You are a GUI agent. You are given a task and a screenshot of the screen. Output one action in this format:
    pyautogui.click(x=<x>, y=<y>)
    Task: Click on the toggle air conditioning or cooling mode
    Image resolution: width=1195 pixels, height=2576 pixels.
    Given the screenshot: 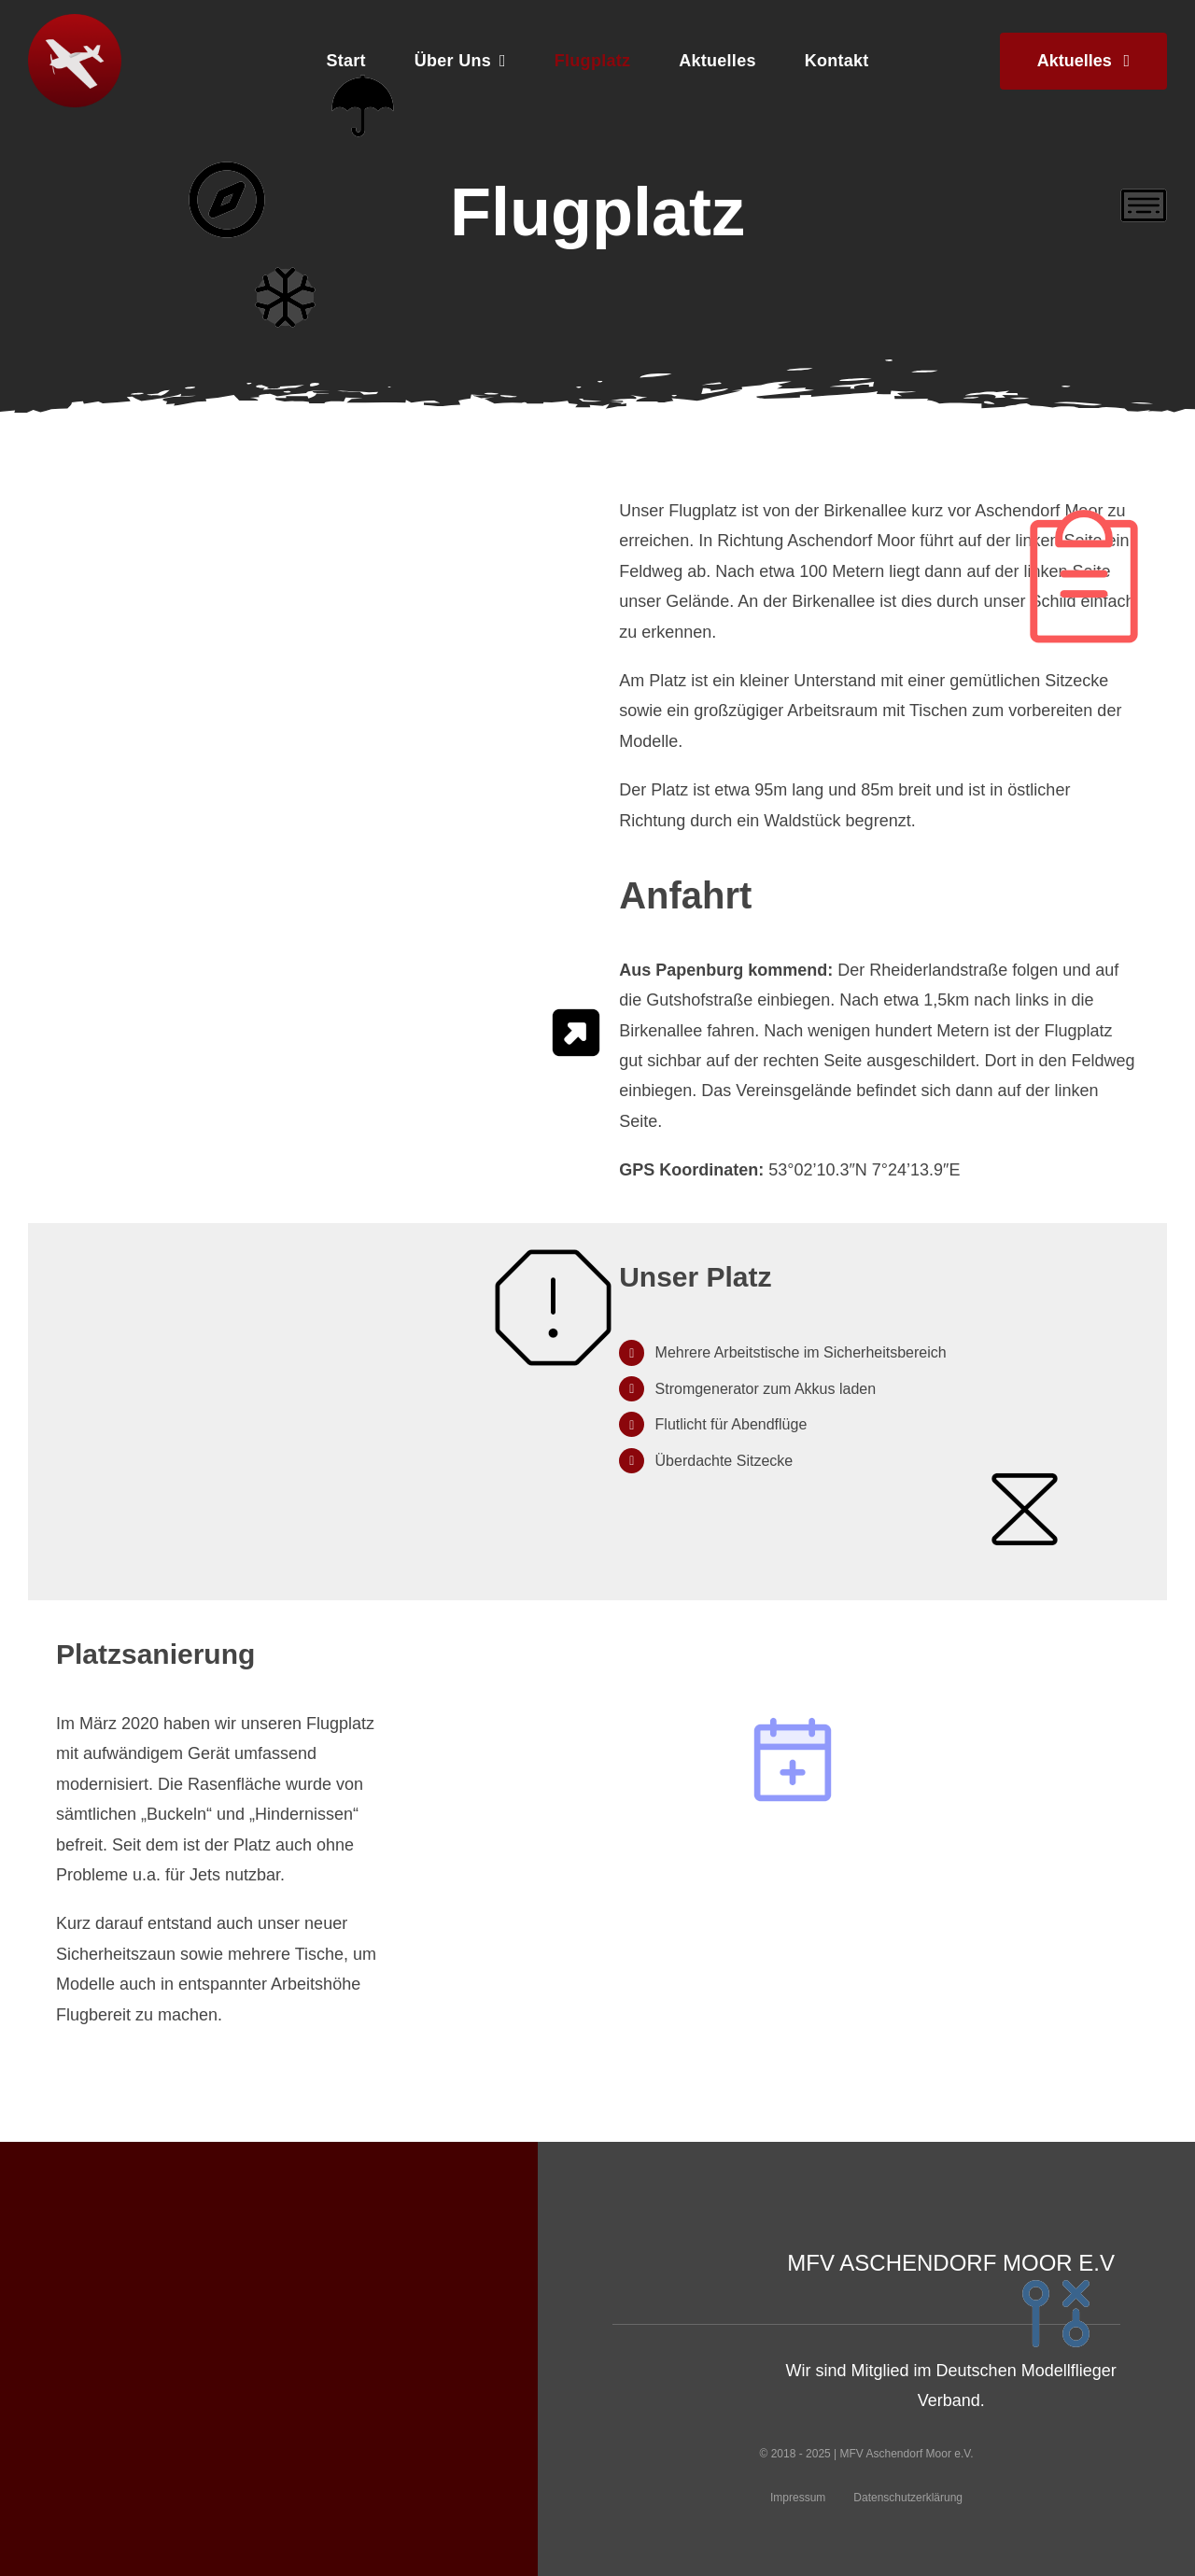 What is the action you would take?
    pyautogui.click(x=285, y=297)
    